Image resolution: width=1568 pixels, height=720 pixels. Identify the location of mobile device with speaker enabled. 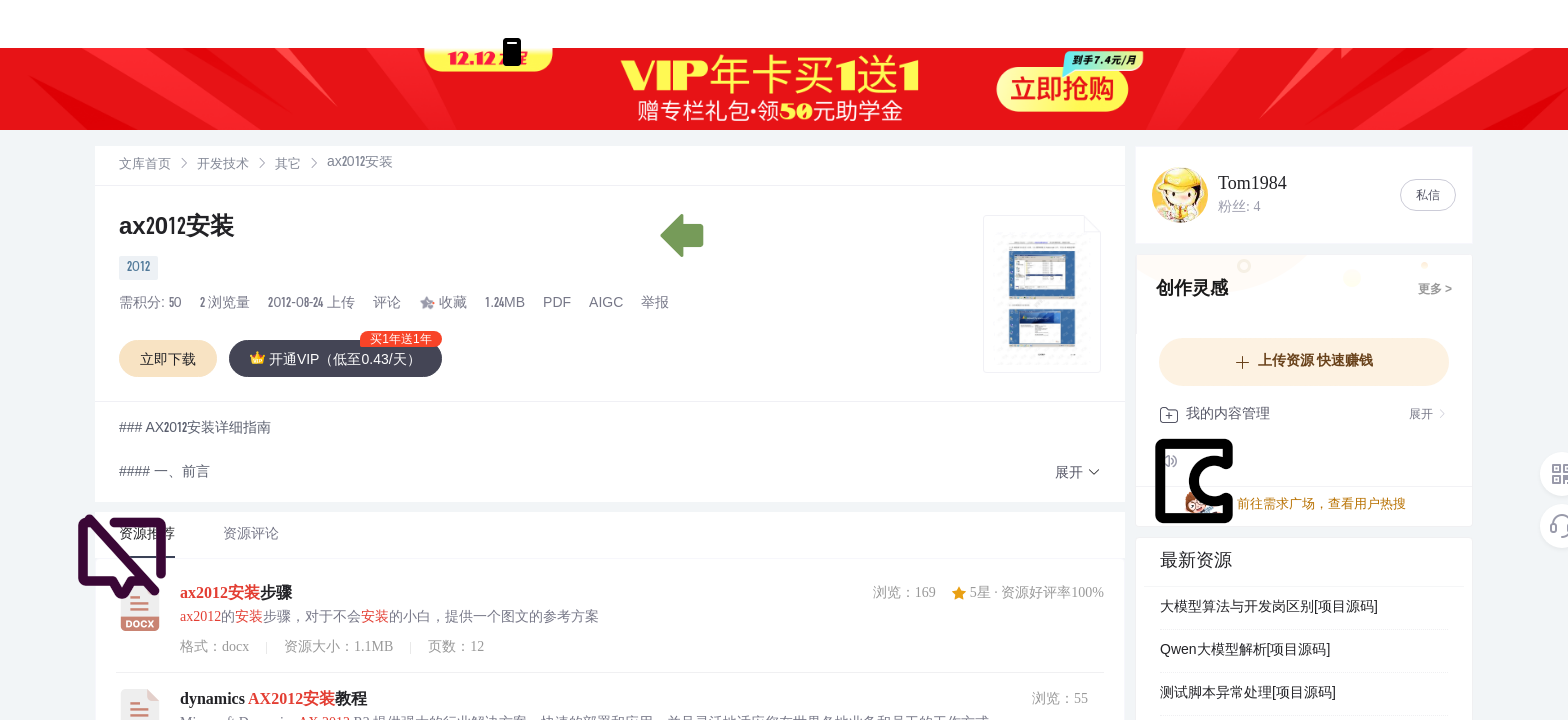
(512, 52).